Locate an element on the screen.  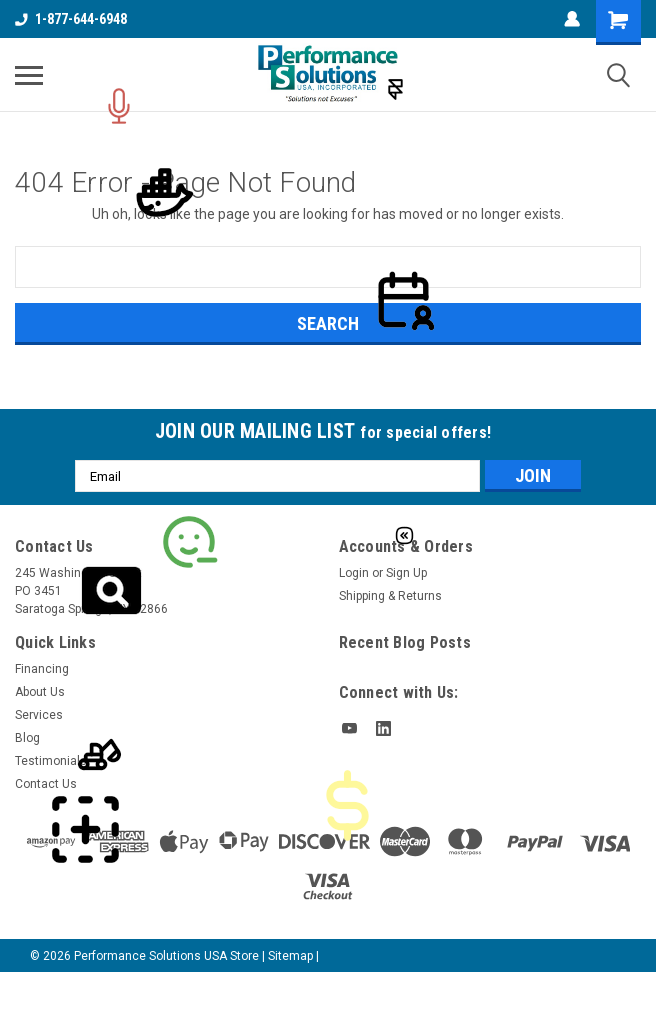
tap to record audio or voice message is located at coordinates (119, 106).